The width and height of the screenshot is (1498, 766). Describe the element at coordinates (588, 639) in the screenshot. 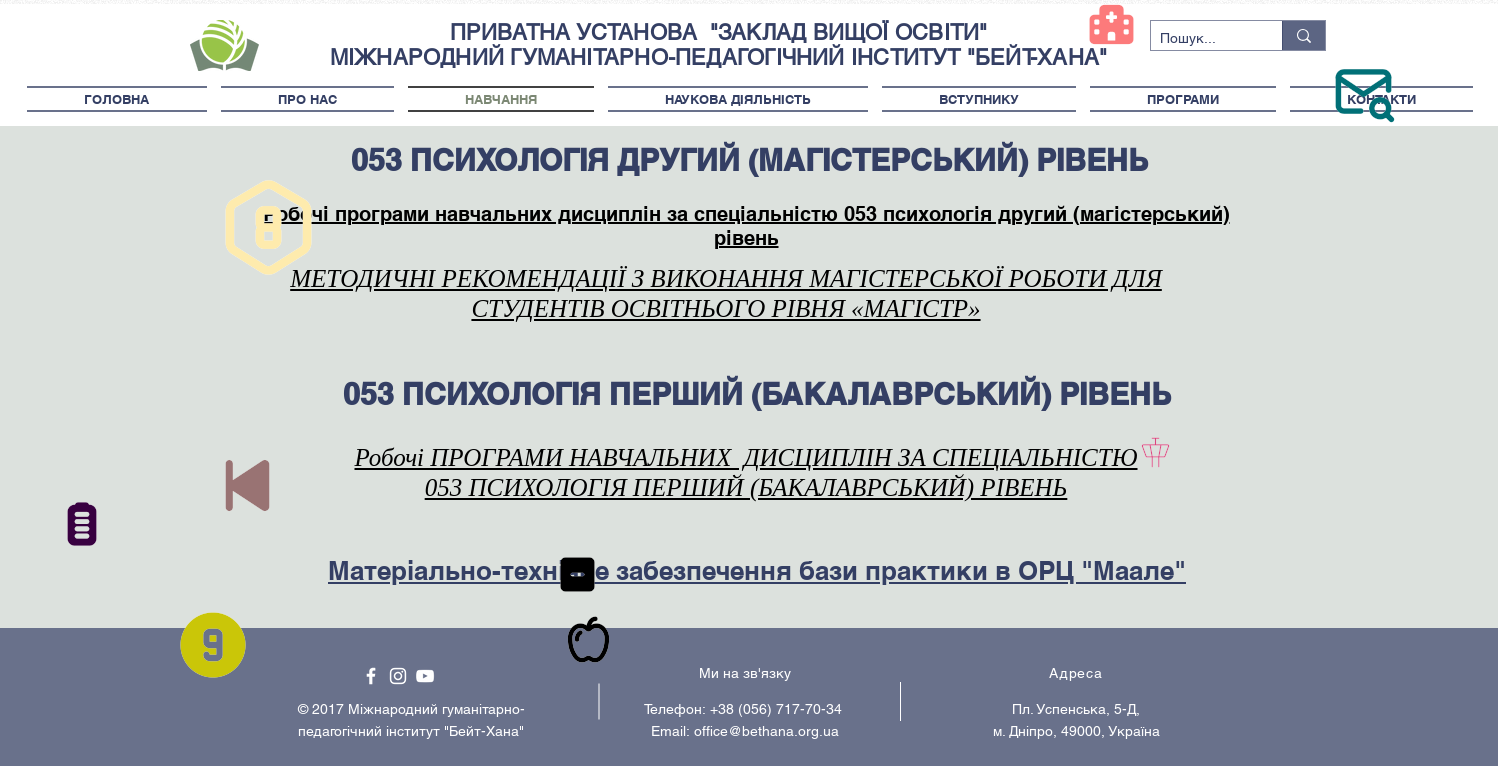

I see `access health or nutrition tracking features` at that location.